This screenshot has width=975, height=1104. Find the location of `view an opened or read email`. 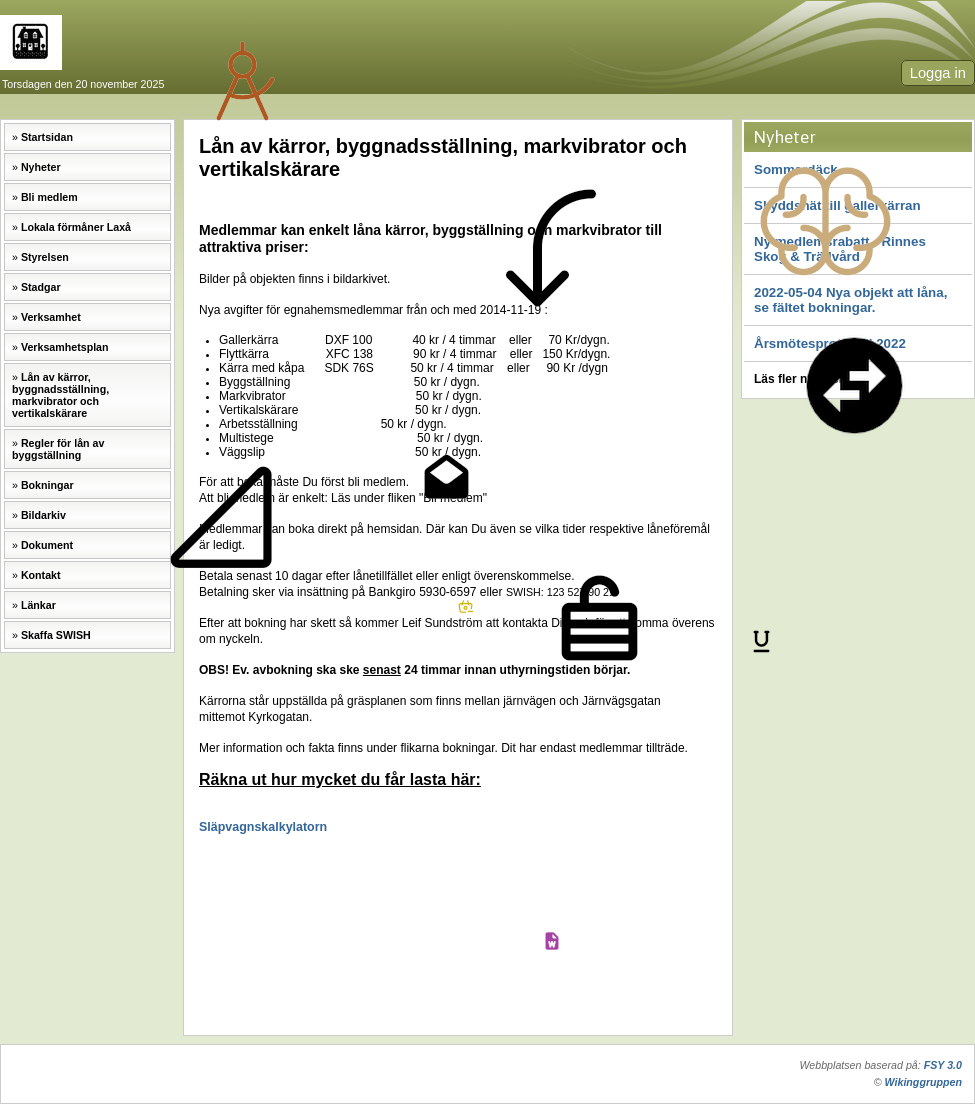

view an opened or read email is located at coordinates (446, 479).